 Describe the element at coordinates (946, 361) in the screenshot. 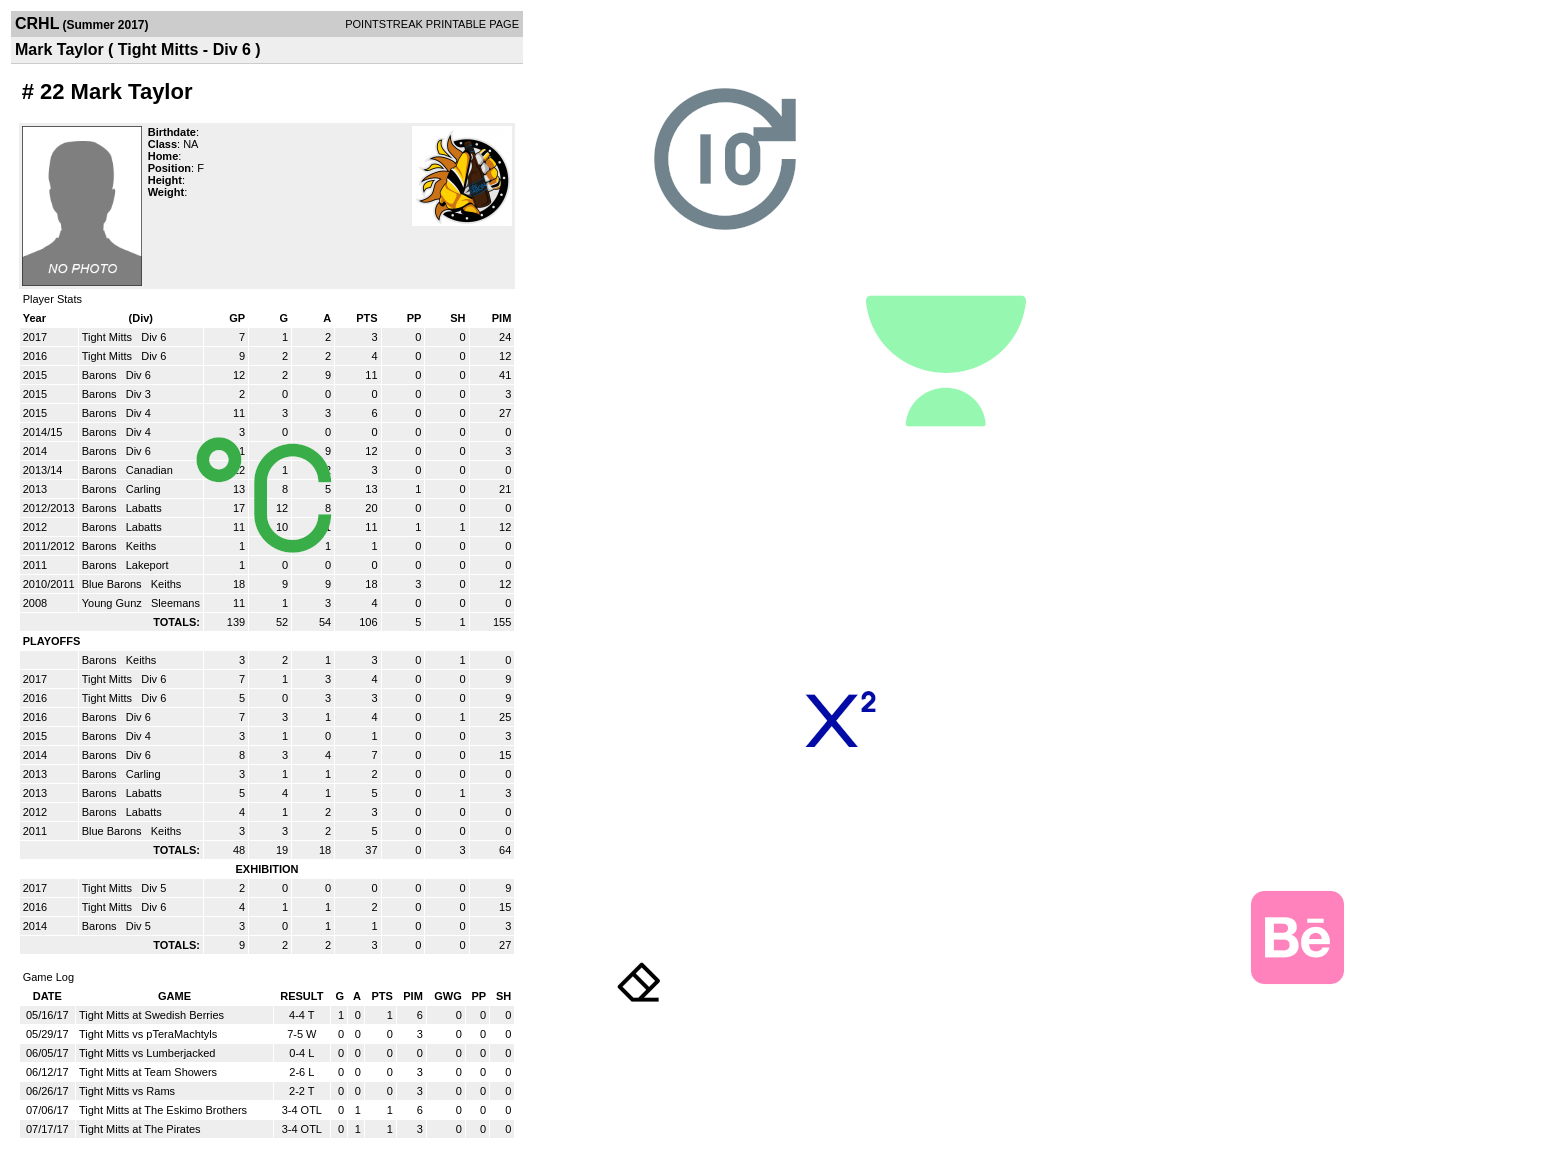

I see `open the unacademy learning app` at that location.